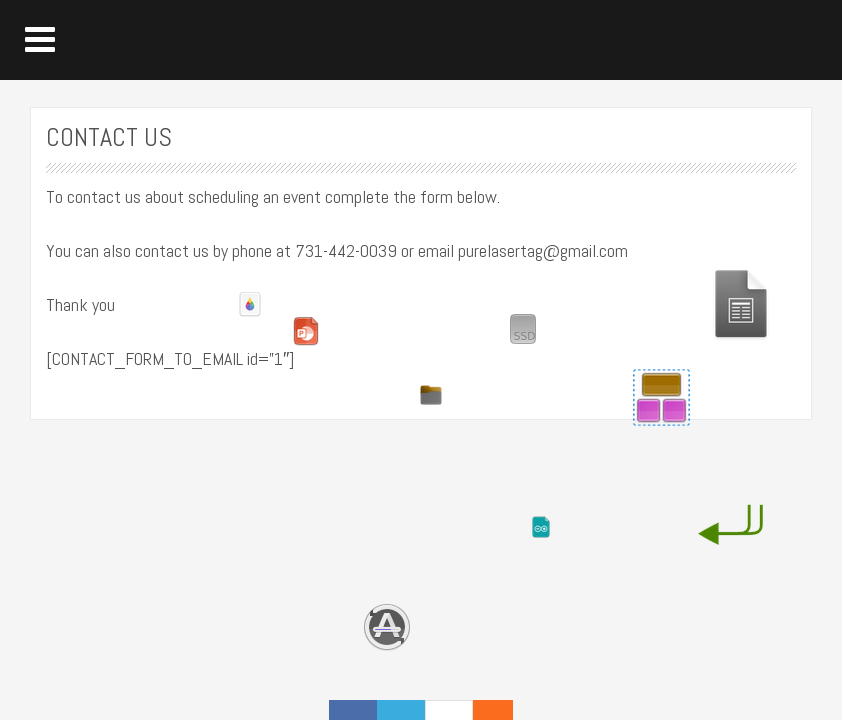 The height and width of the screenshot is (720, 842). I want to click on indicates a solid state drive in the system, so click(523, 329).